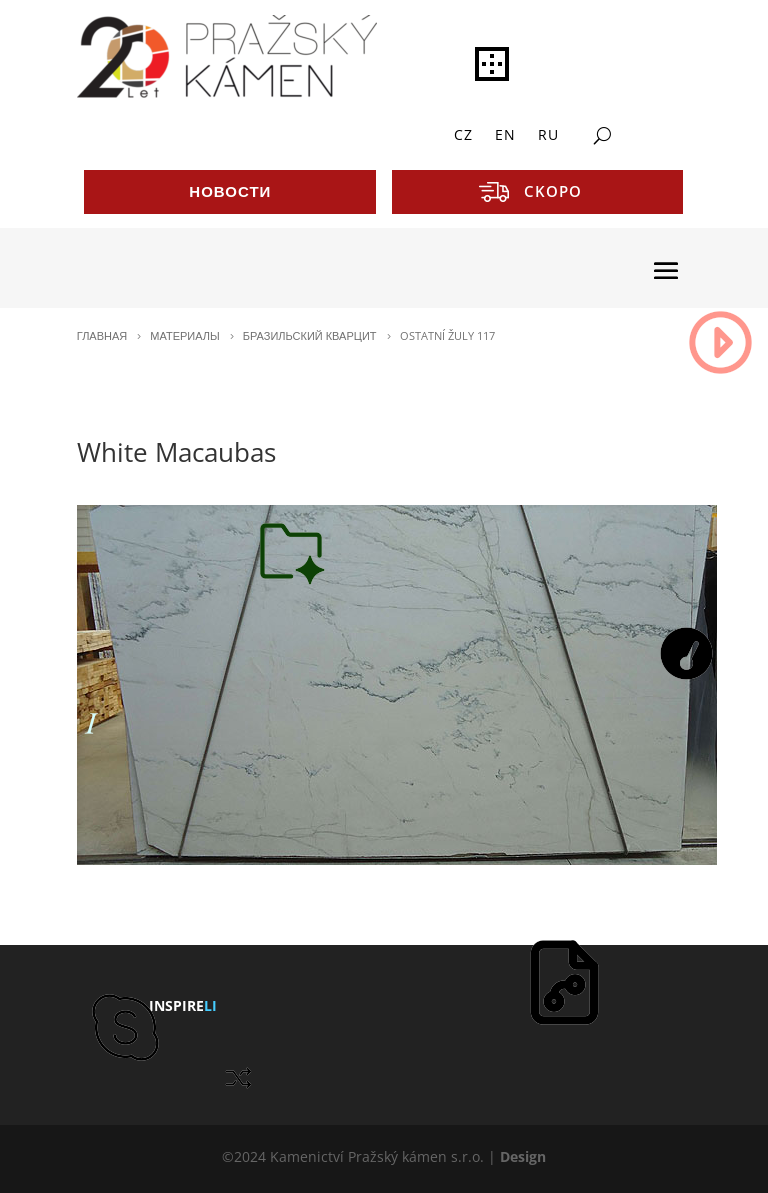 Image resolution: width=768 pixels, height=1193 pixels. I want to click on create a new space or workspace, so click(291, 551).